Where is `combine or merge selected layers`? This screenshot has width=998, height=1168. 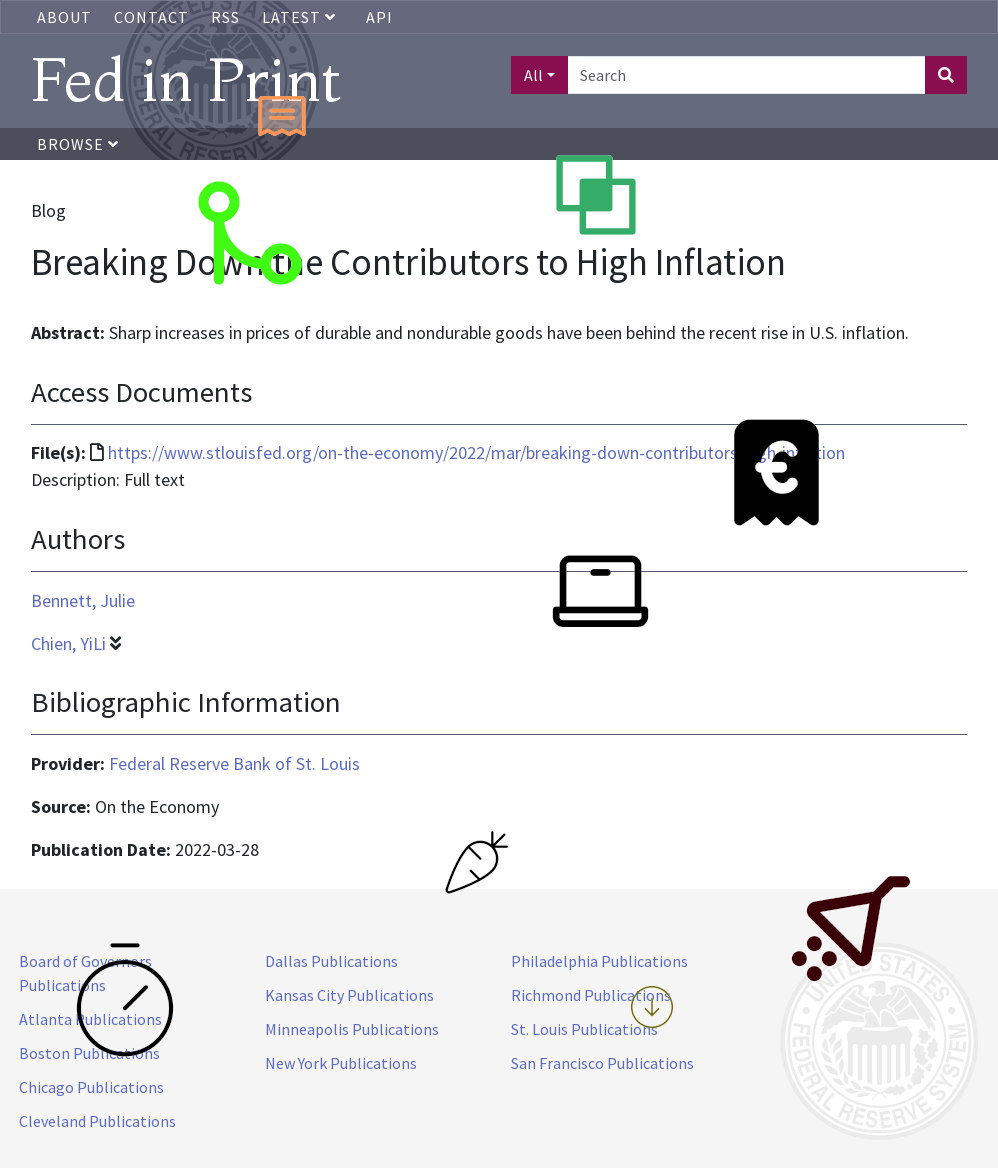
combine or merge selected layers is located at coordinates (596, 195).